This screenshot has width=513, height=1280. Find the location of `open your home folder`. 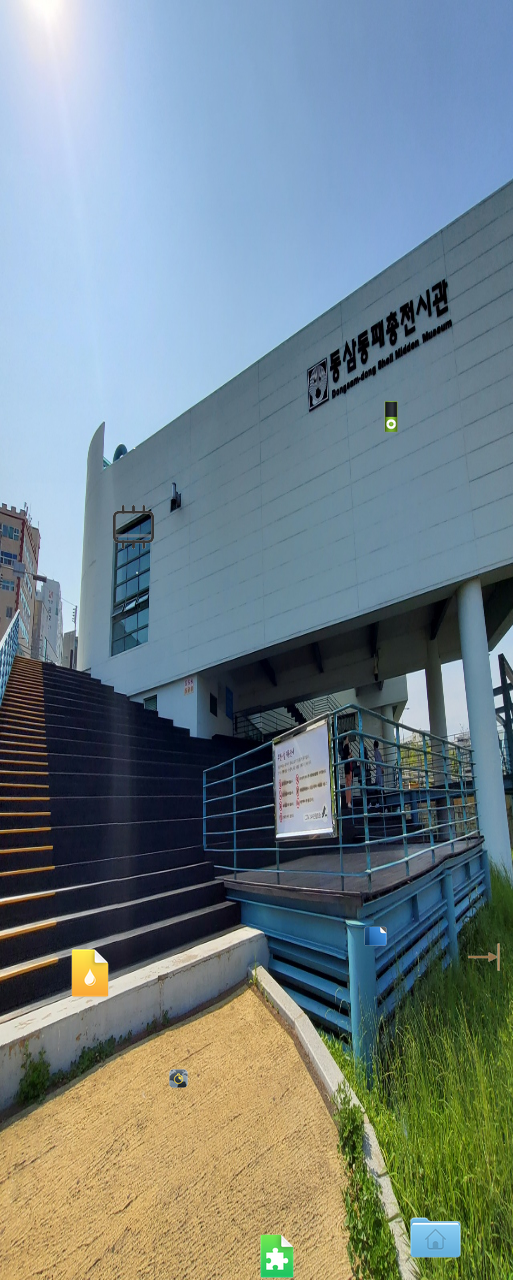

open your home folder is located at coordinates (435, 1237).